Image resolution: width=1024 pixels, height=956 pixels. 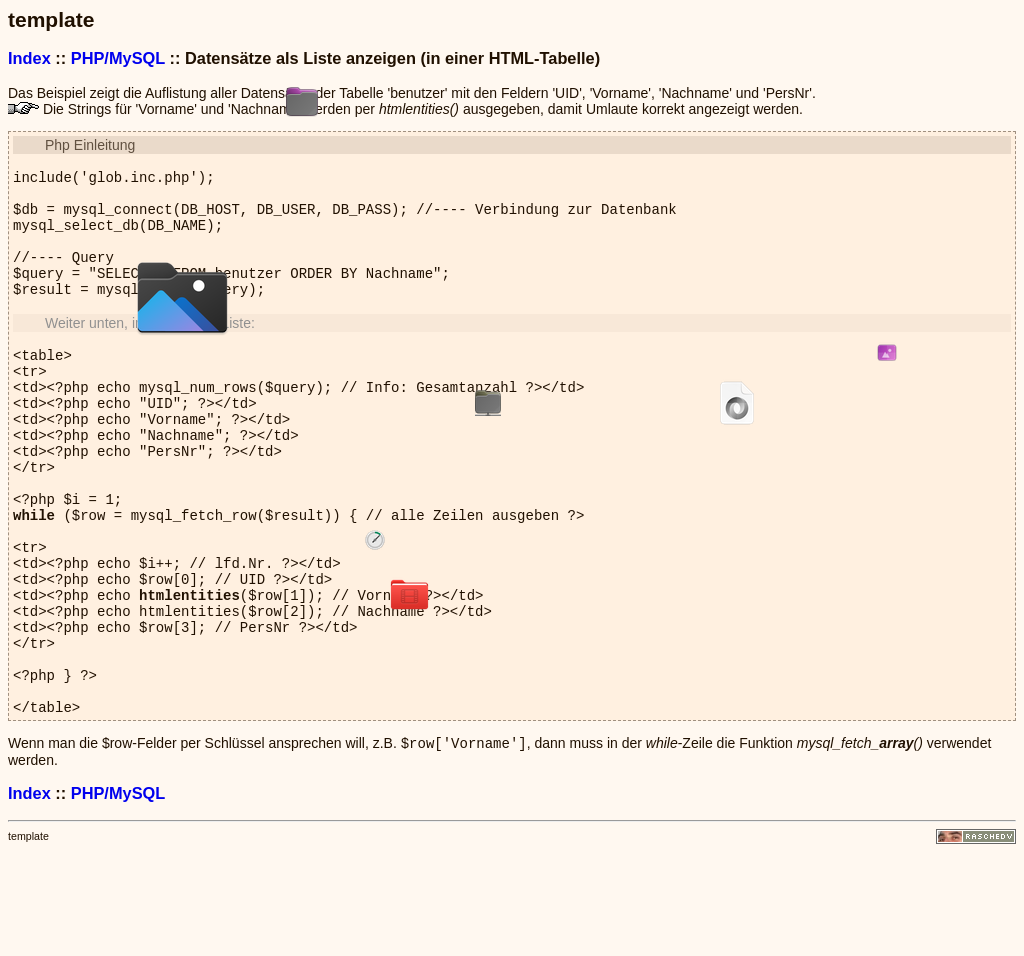 What do you see at coordinates (409, 594) in the screenshot?
I see `open your videos folder` at bounding box center [409, 594].